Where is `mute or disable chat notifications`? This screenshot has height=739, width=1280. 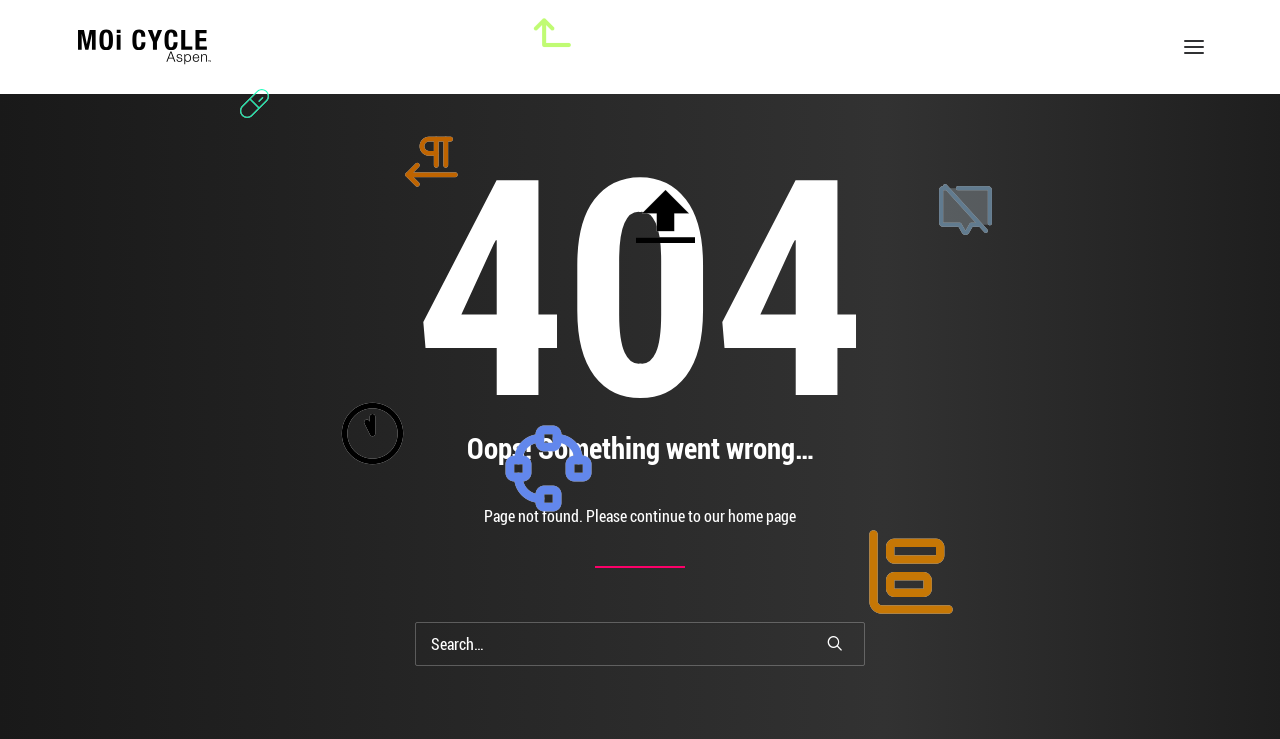 mute or disable chat notifications is located at coordinates (965, 208).